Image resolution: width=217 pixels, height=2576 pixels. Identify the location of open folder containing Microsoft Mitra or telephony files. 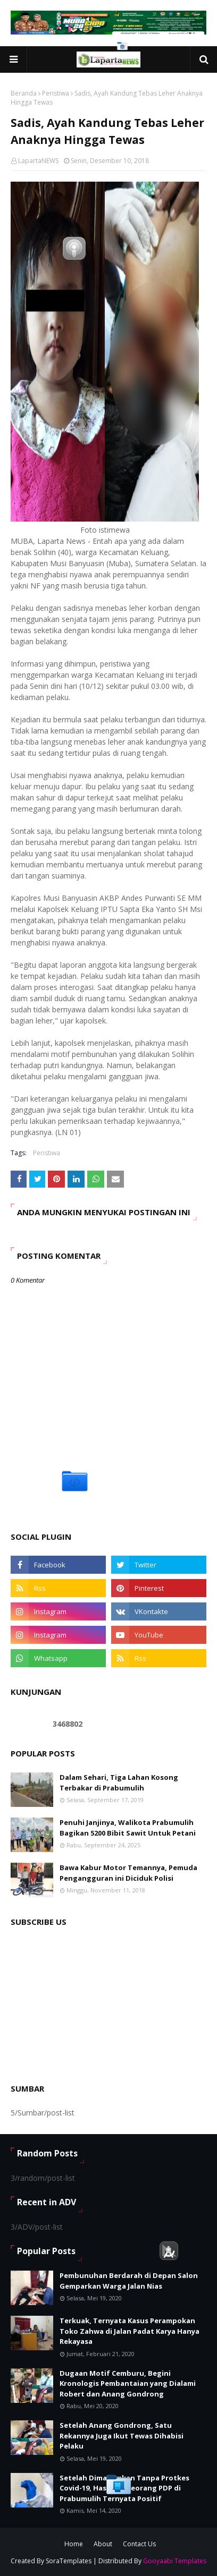
(119, 2485).